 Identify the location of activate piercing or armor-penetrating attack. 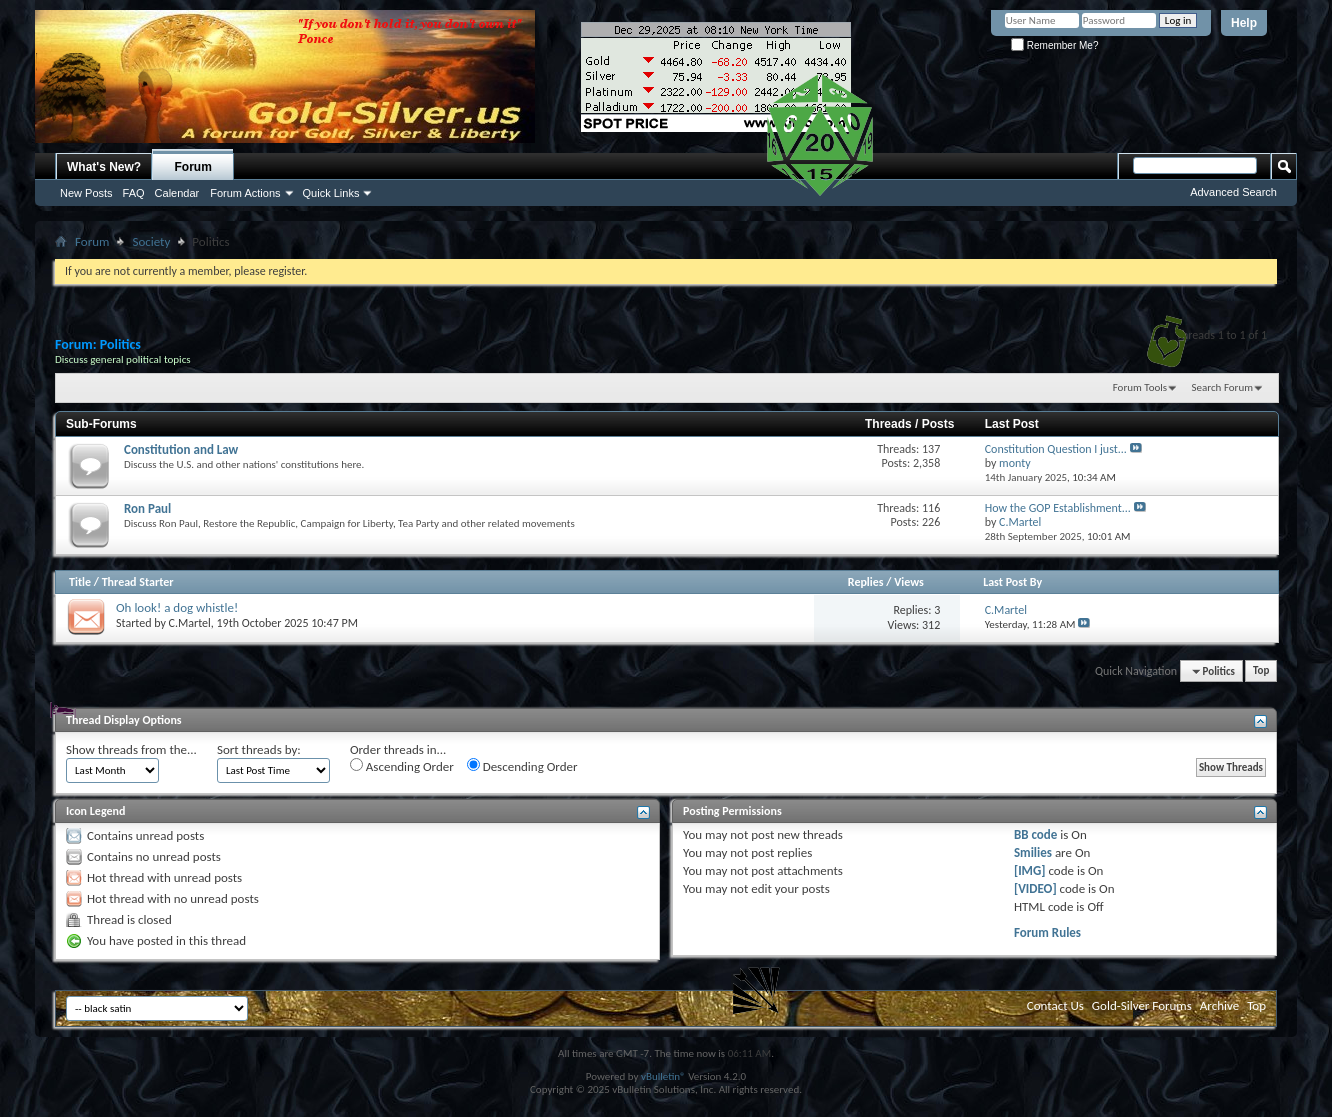
(756, 991).